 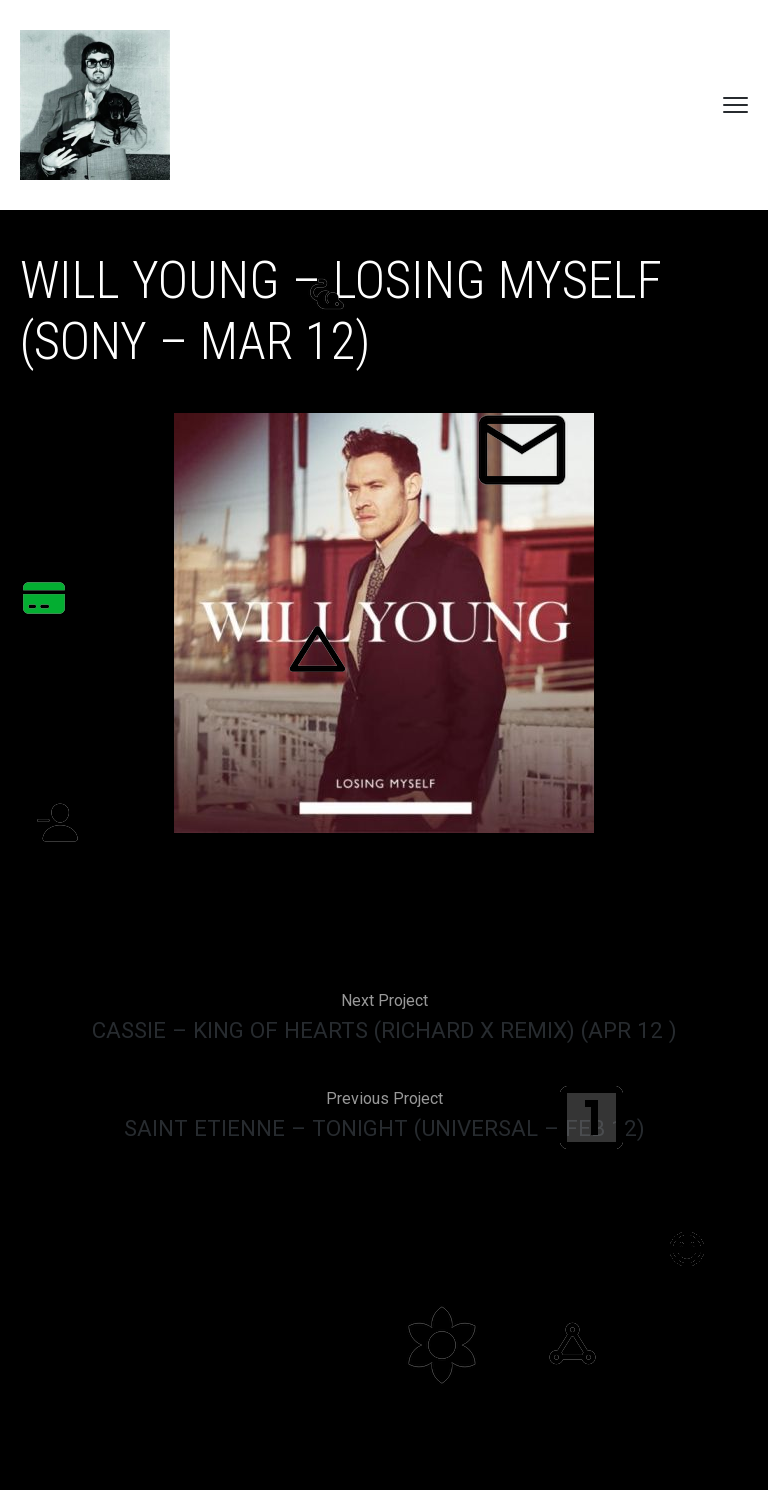 What do you see at coordinates (687, 1249) in the screenshot?
I see `rate your experience as very satisfied` at bounding box center [687, 1249].